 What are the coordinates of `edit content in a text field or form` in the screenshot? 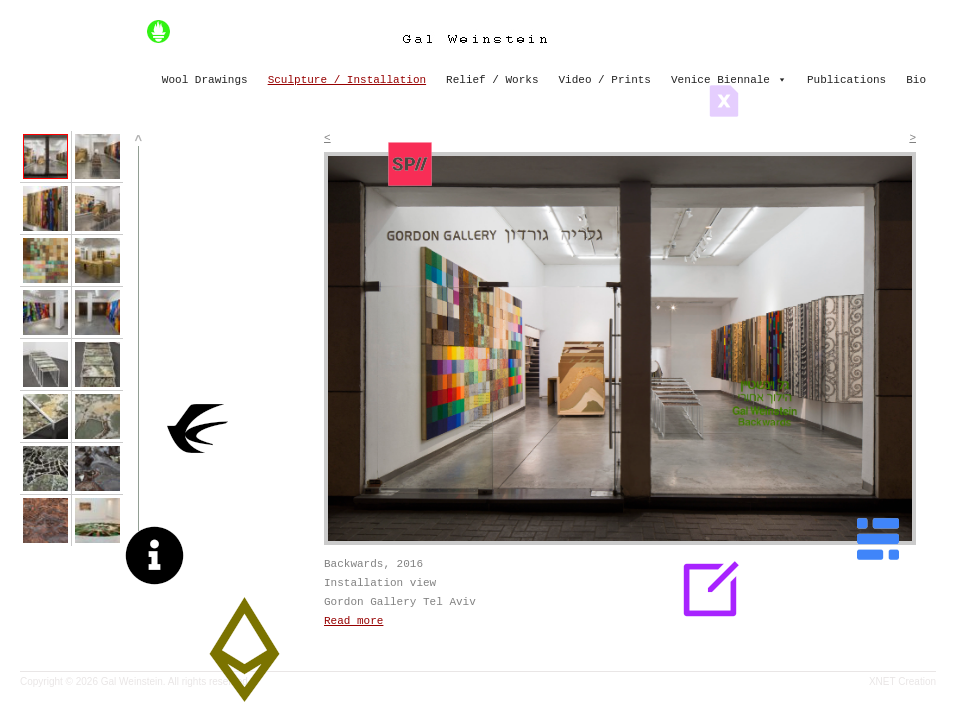 It's located at (710, 590).